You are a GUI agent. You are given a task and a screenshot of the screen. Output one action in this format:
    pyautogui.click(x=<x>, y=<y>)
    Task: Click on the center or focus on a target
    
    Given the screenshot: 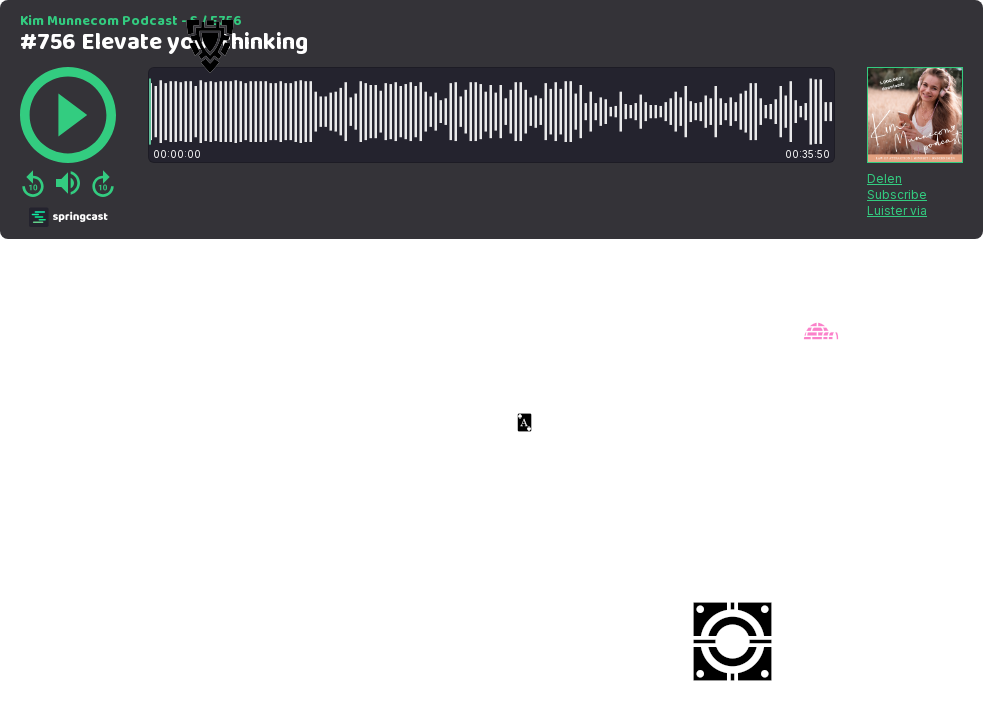 What is the action you would take?
    pyautogui.click(x=732, y=641)
    